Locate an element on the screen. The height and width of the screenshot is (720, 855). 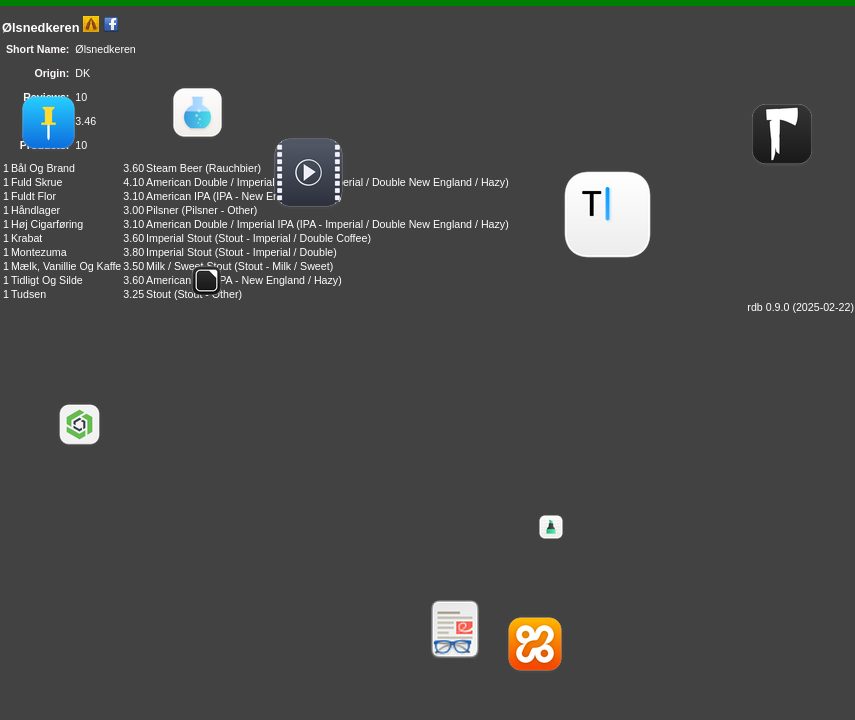
open onshape CAD application is located at coordinates (79, 424).